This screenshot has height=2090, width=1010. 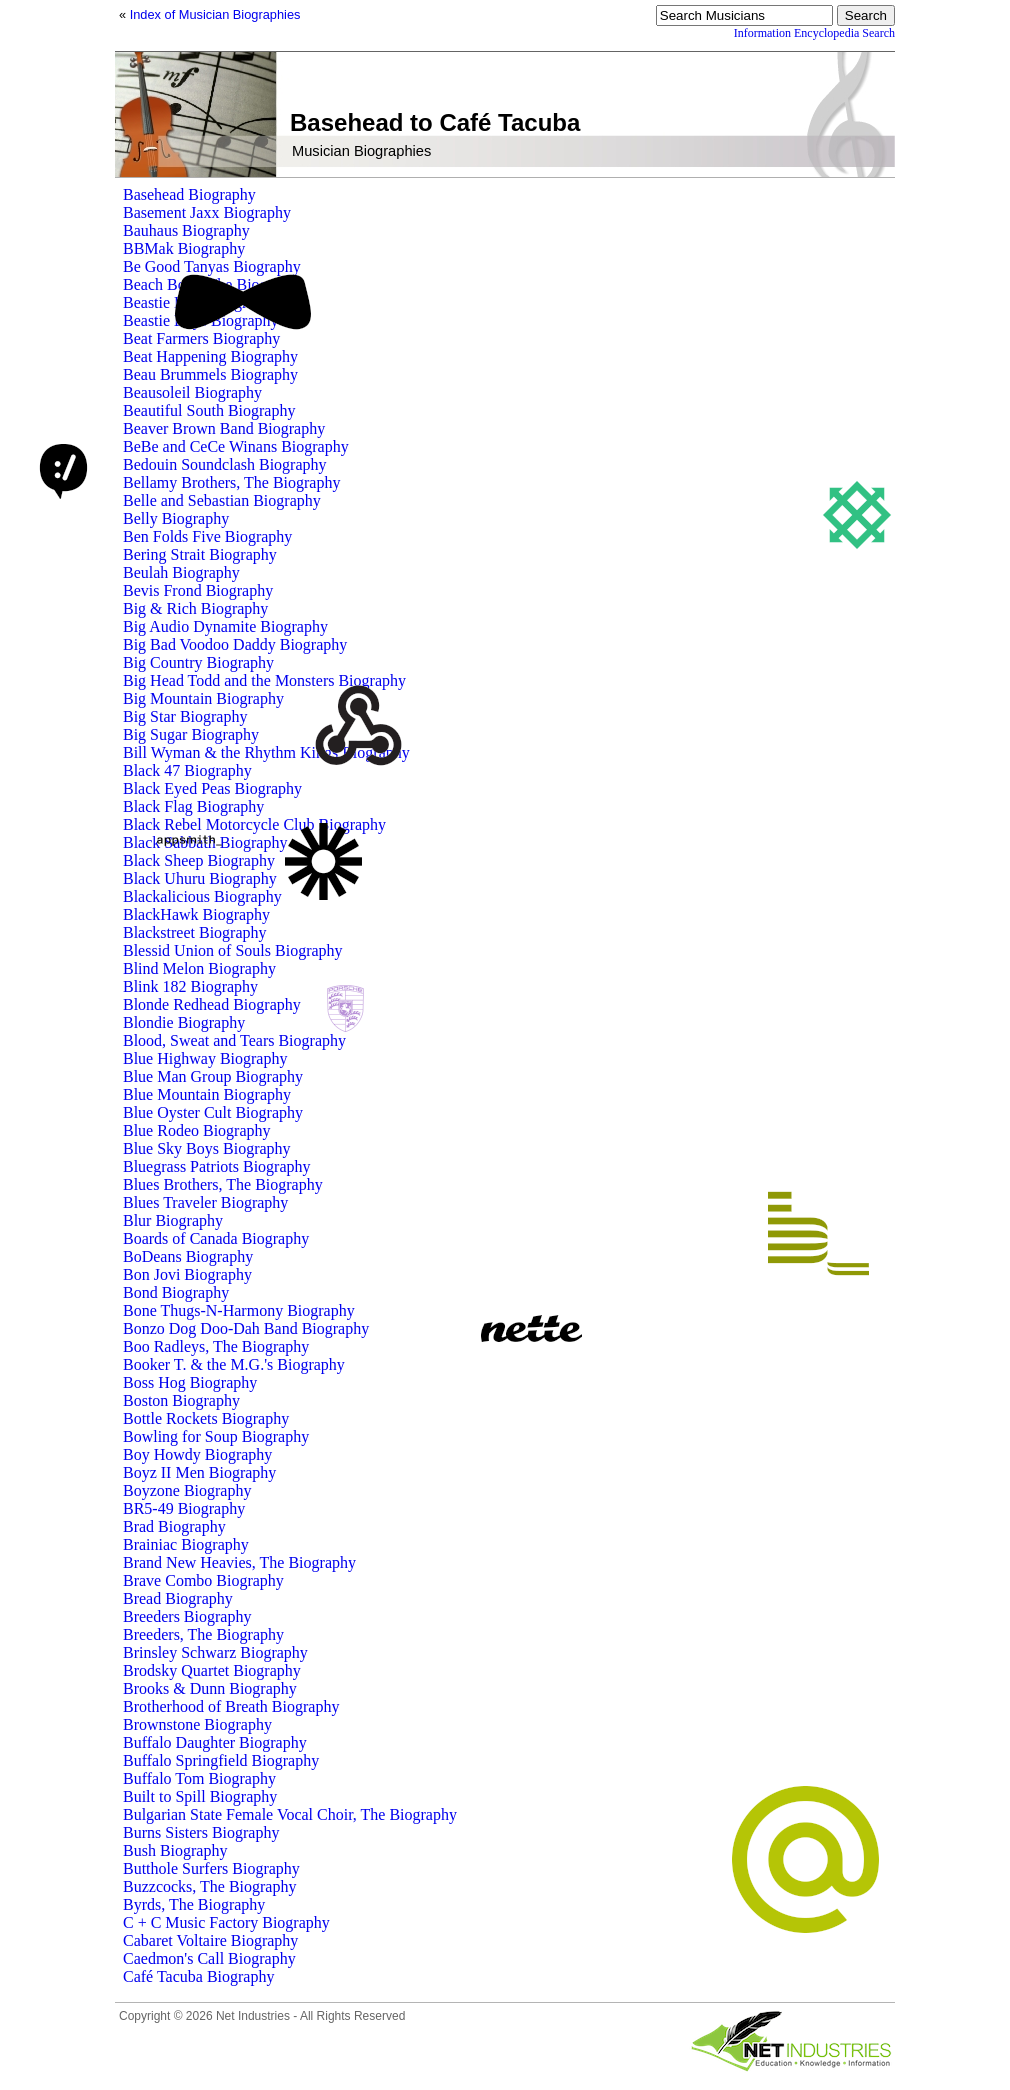 What do you see at coordinates (345, 1008) in the screenshot?
I see `porsche brand logo` at bounding box center [345, 1008].